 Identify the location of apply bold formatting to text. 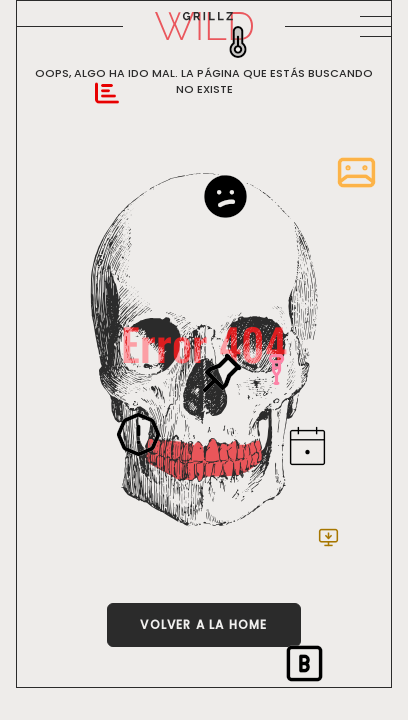
(304, 663).